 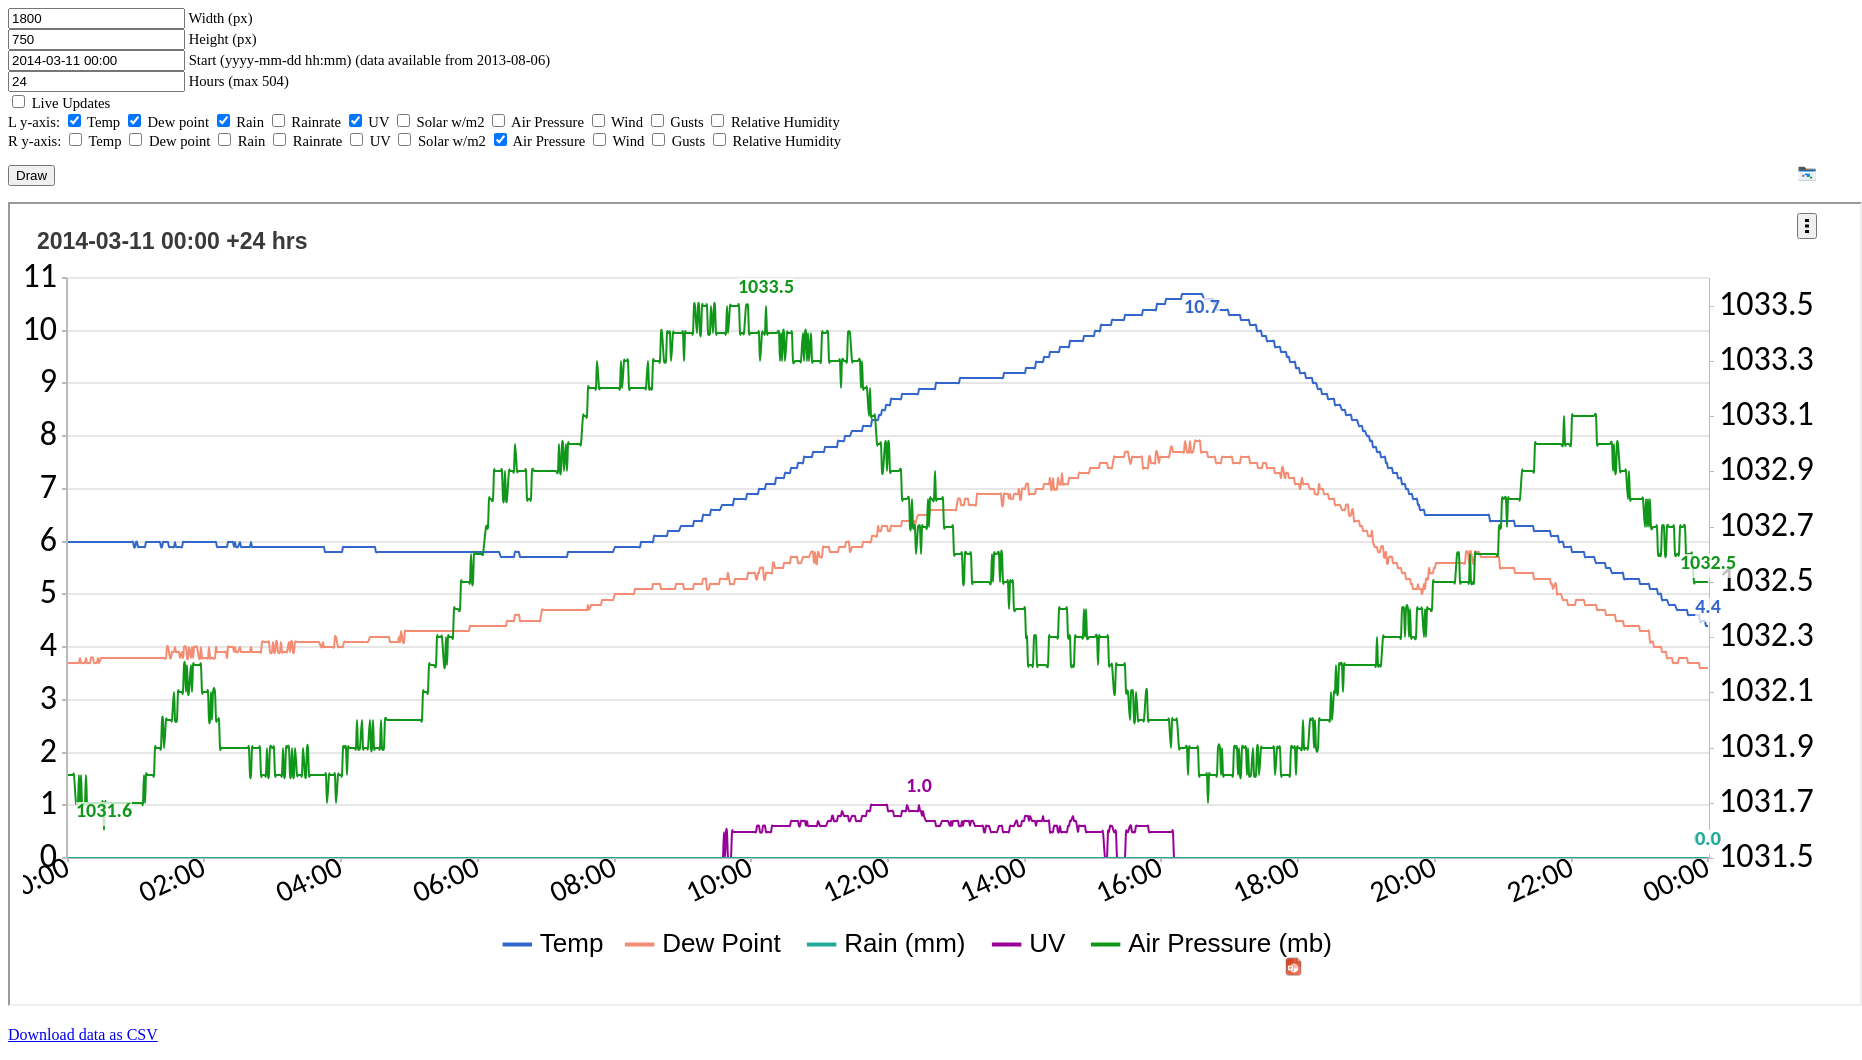 I want to click on a powerpoint presentation file, so click(x=1293, y=966).